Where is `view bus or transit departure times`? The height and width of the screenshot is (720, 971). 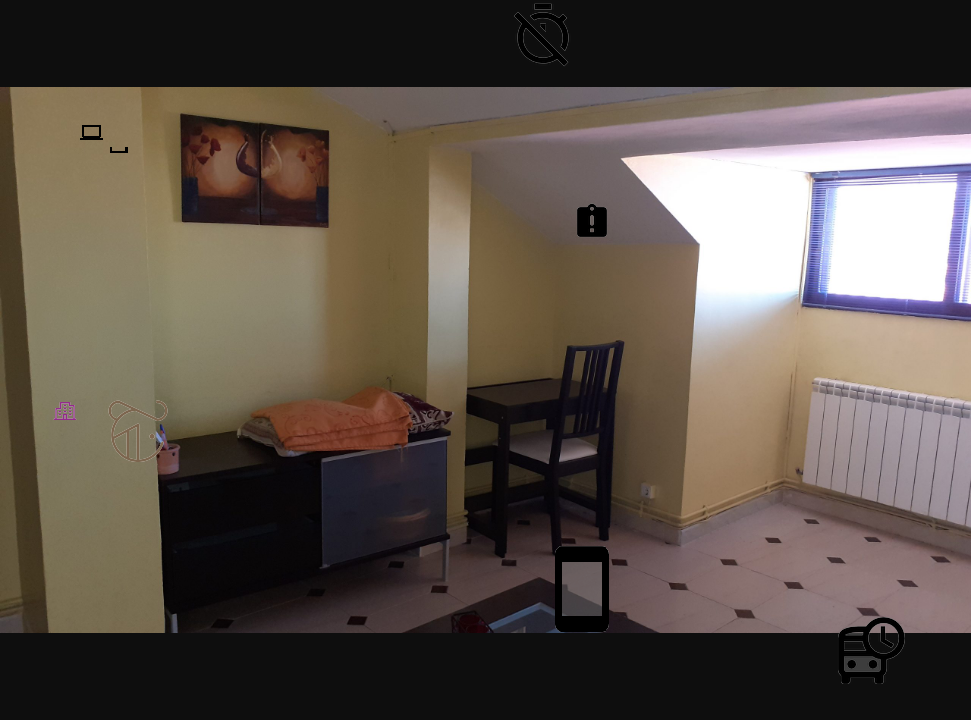 view bus or transit departure times is located at coordinates (871, 650).